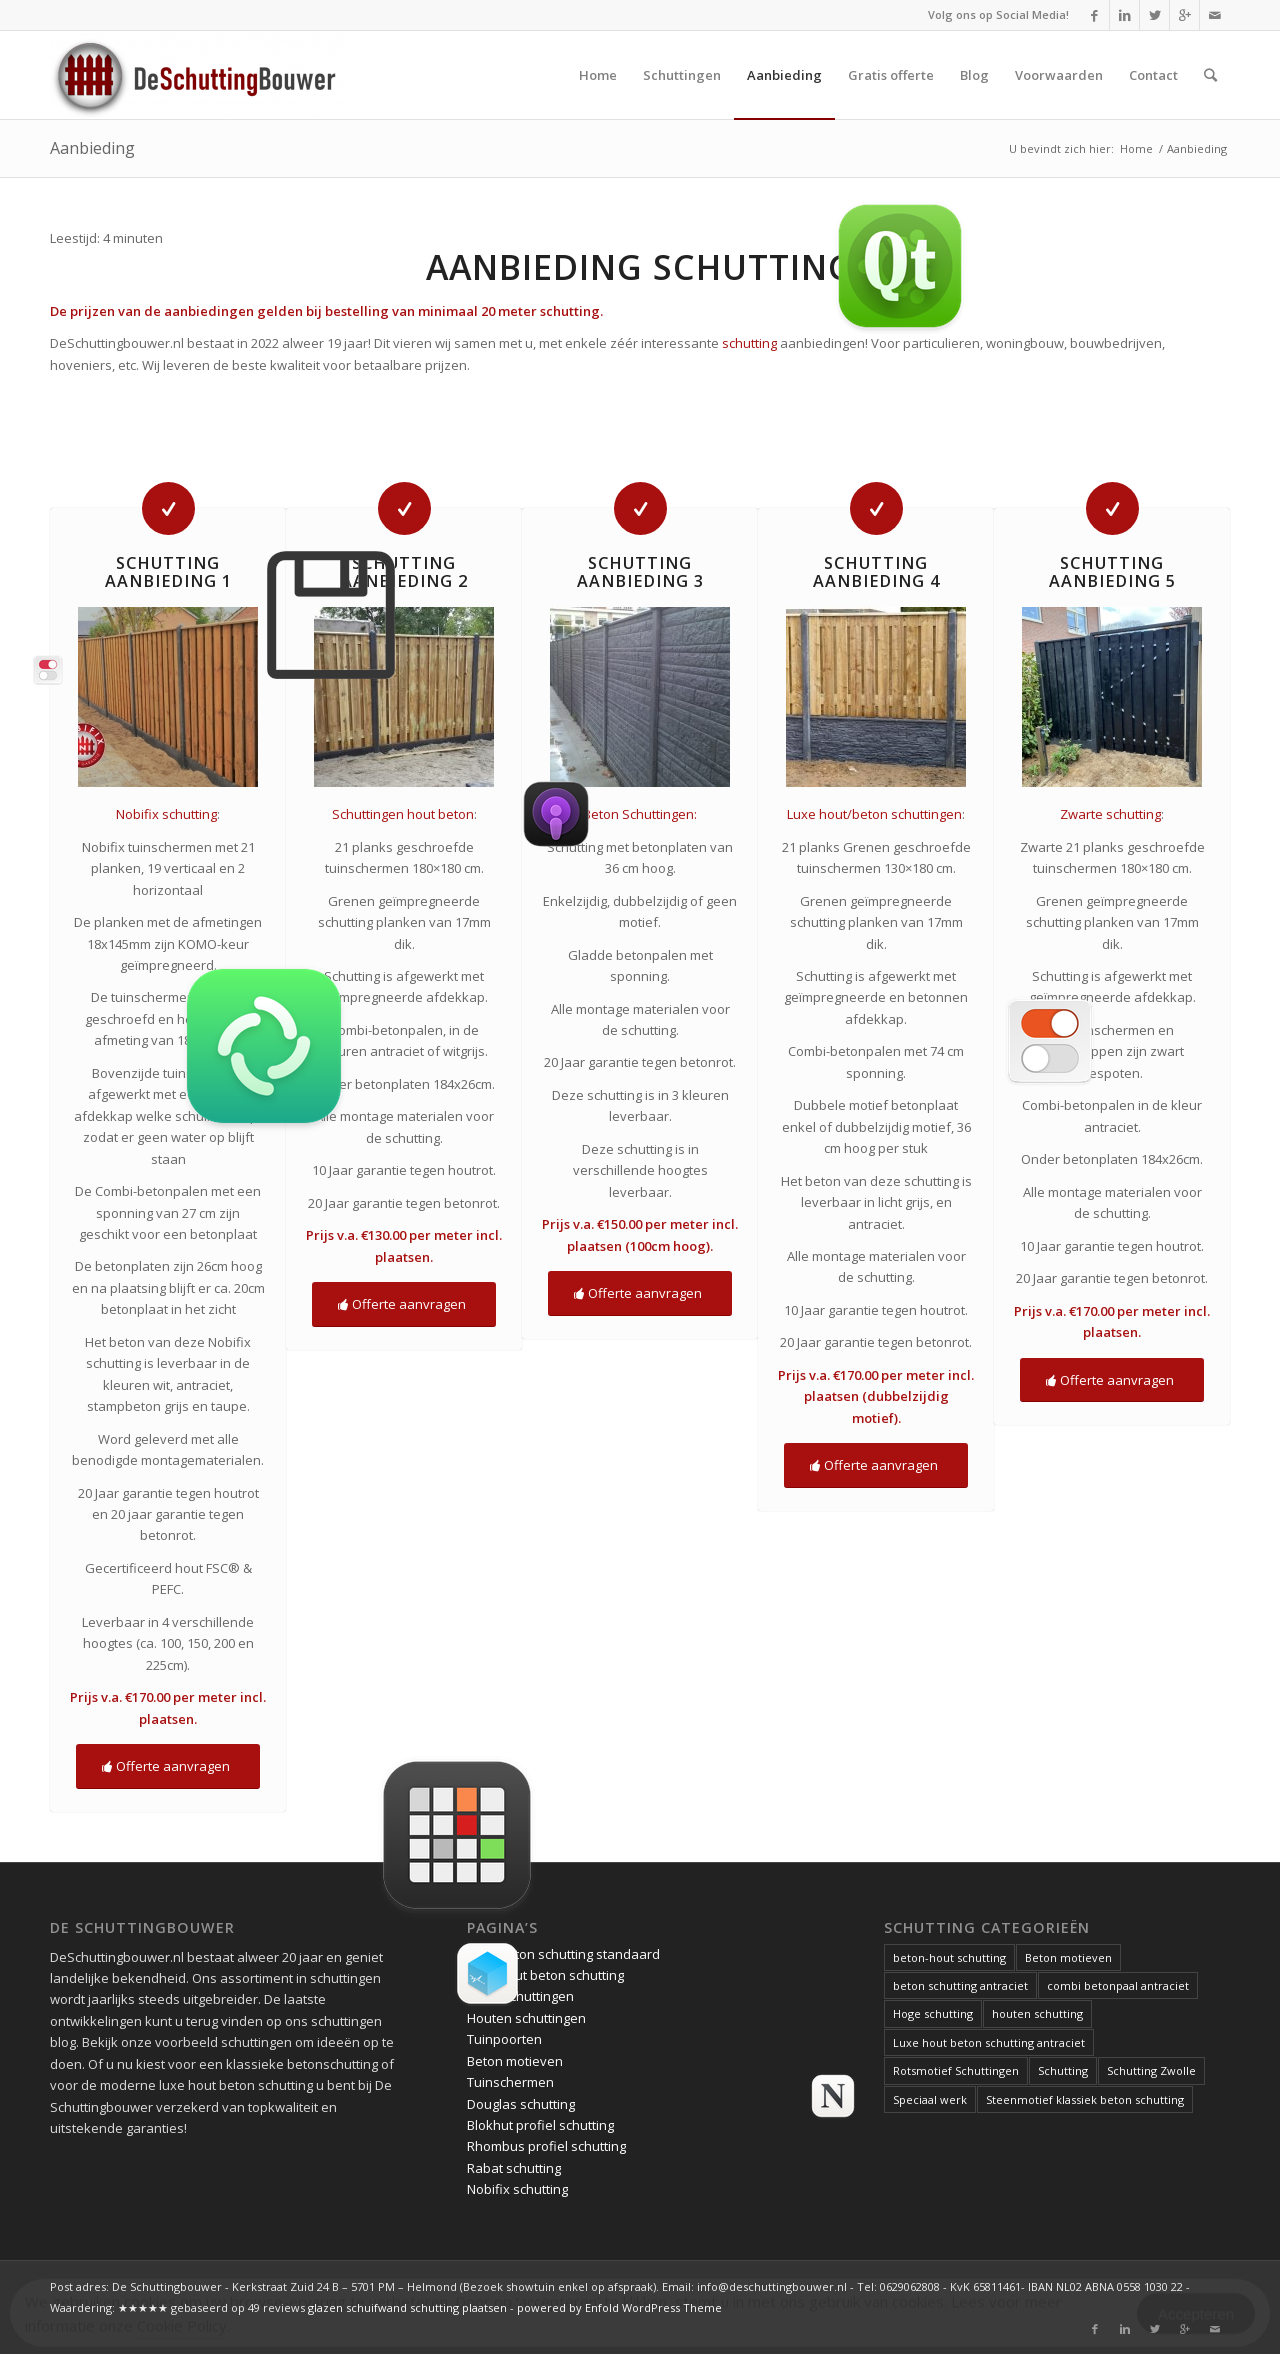 The height and width of the screenshot is (2354, 1280). What do you see at coordinates (48, 670) in the screenshot?
I see `open gnome tweaks settings` at bounding box center [48, 670].